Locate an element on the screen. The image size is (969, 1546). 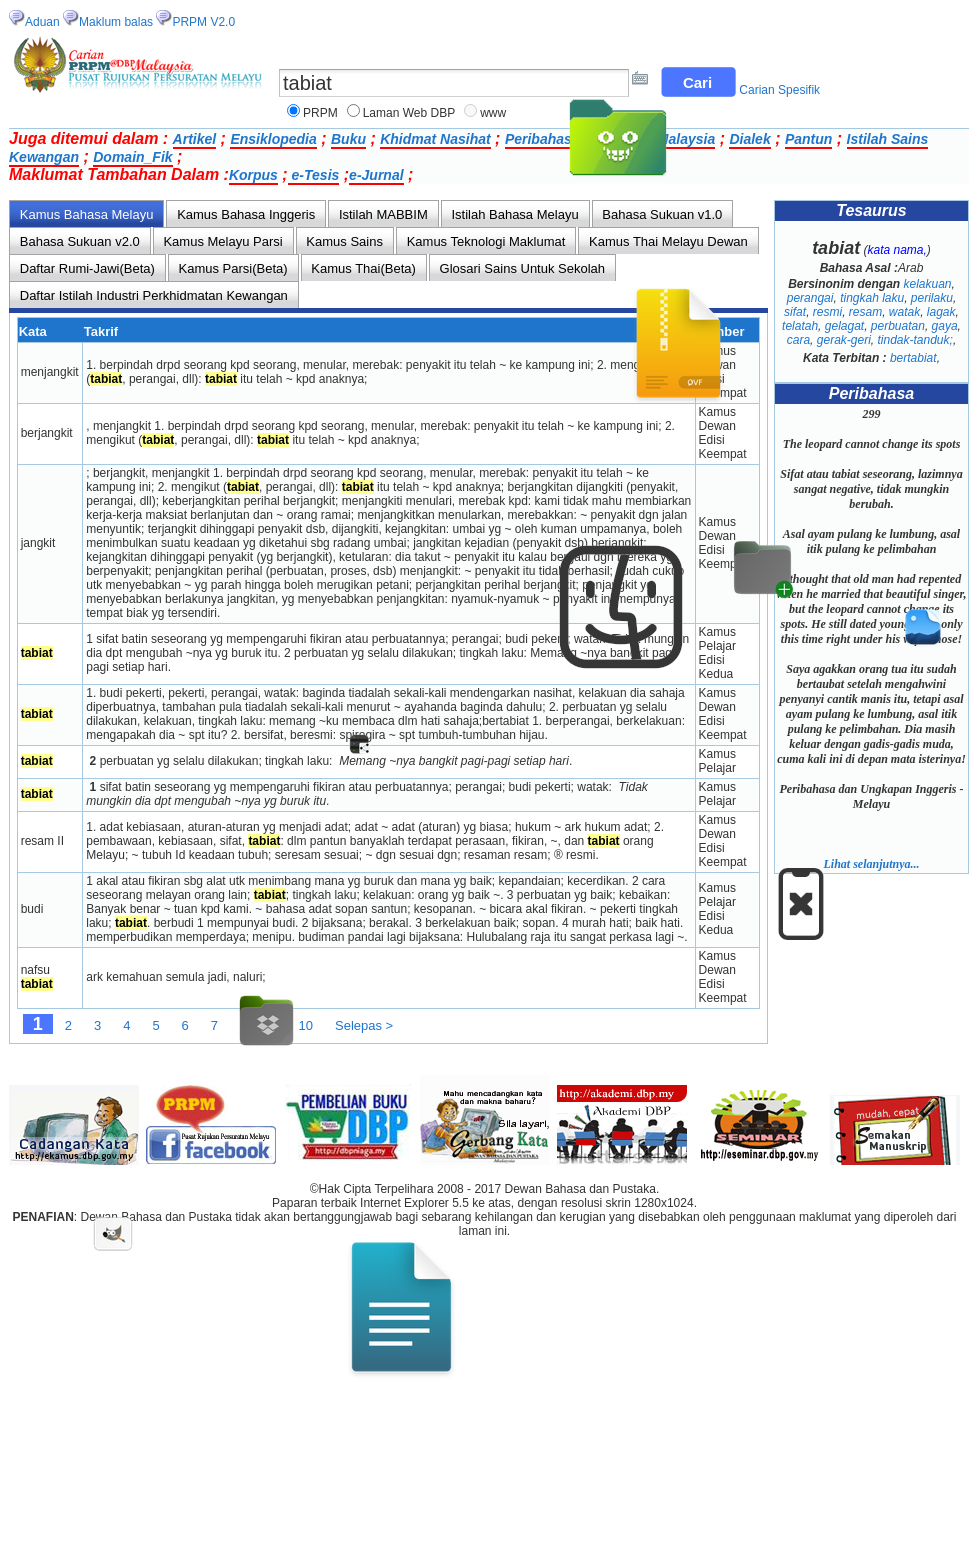
a compressed GIMP image file is located at coordinates (113, 1233).